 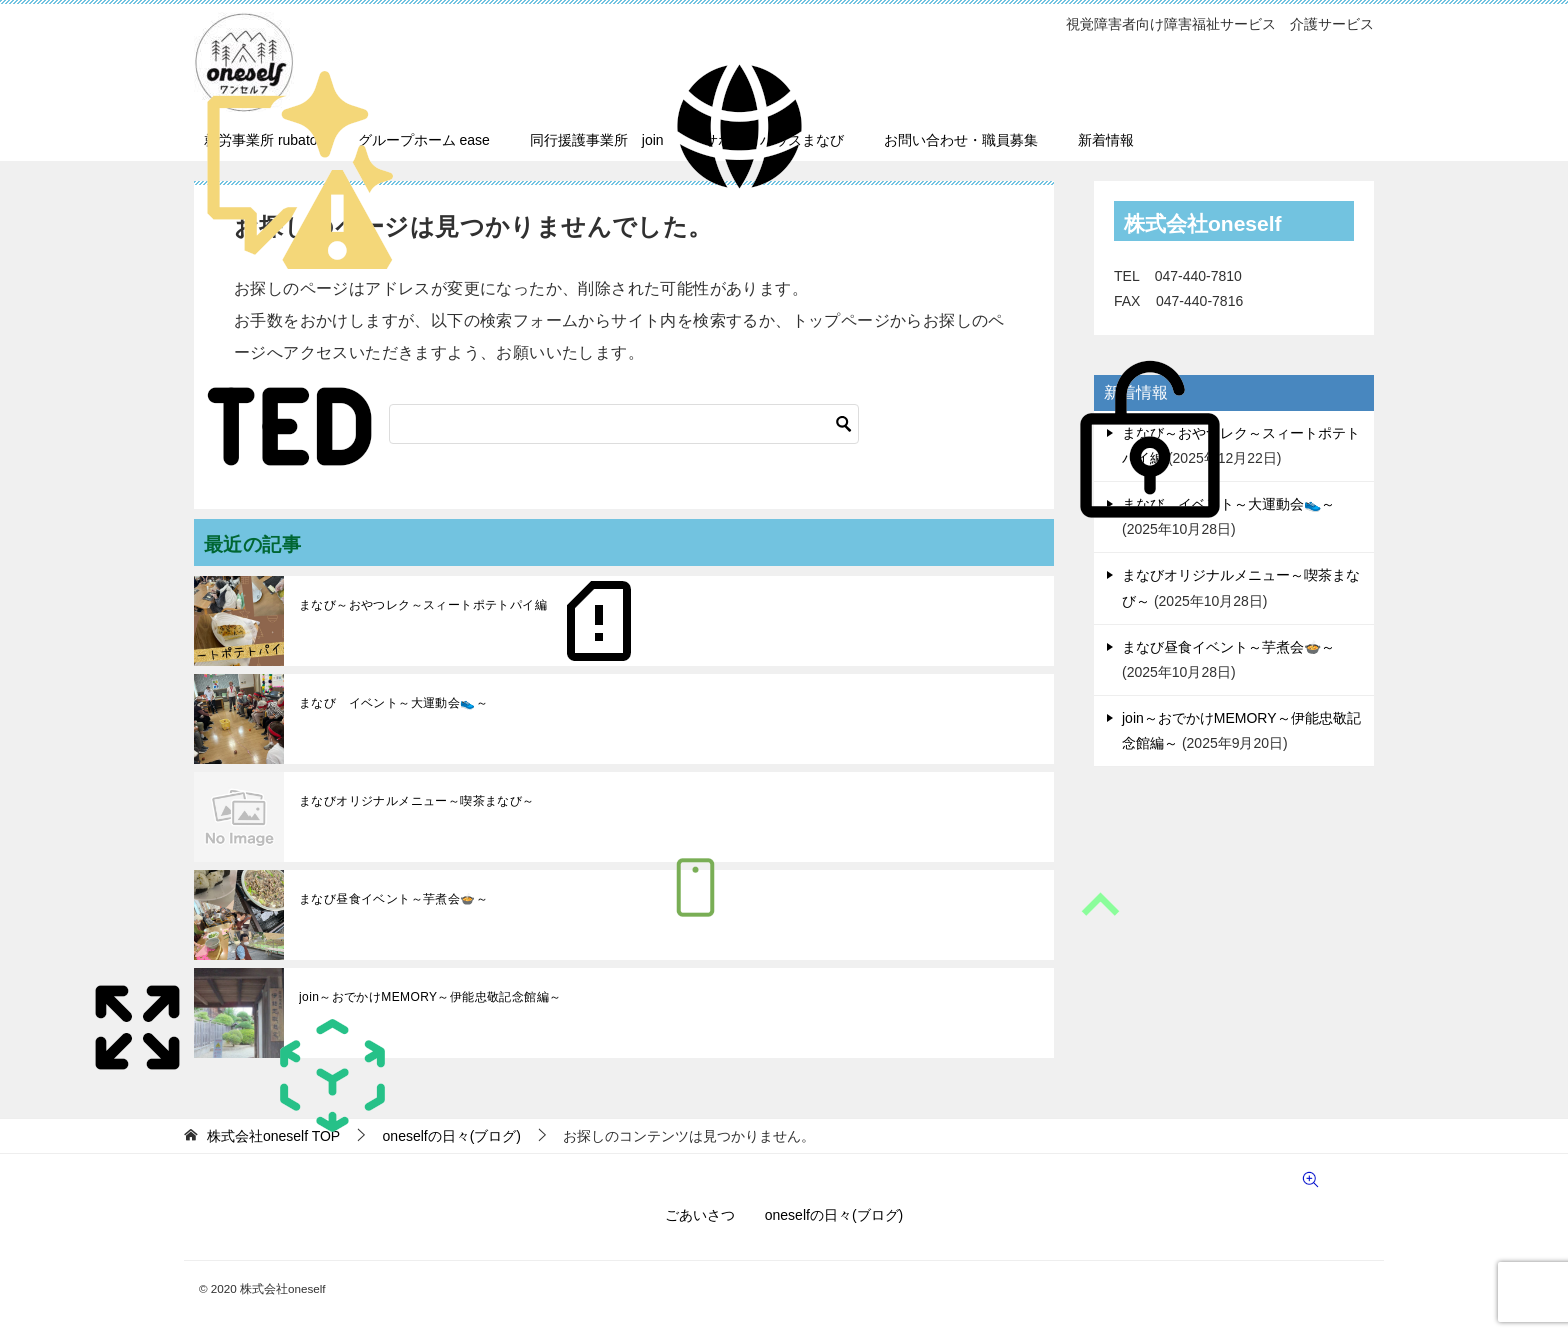 What do you see at coordinates (137, 1027) in the screenshot?
I see `expand to fullscreen mode` at bounding box center [137, 1027].